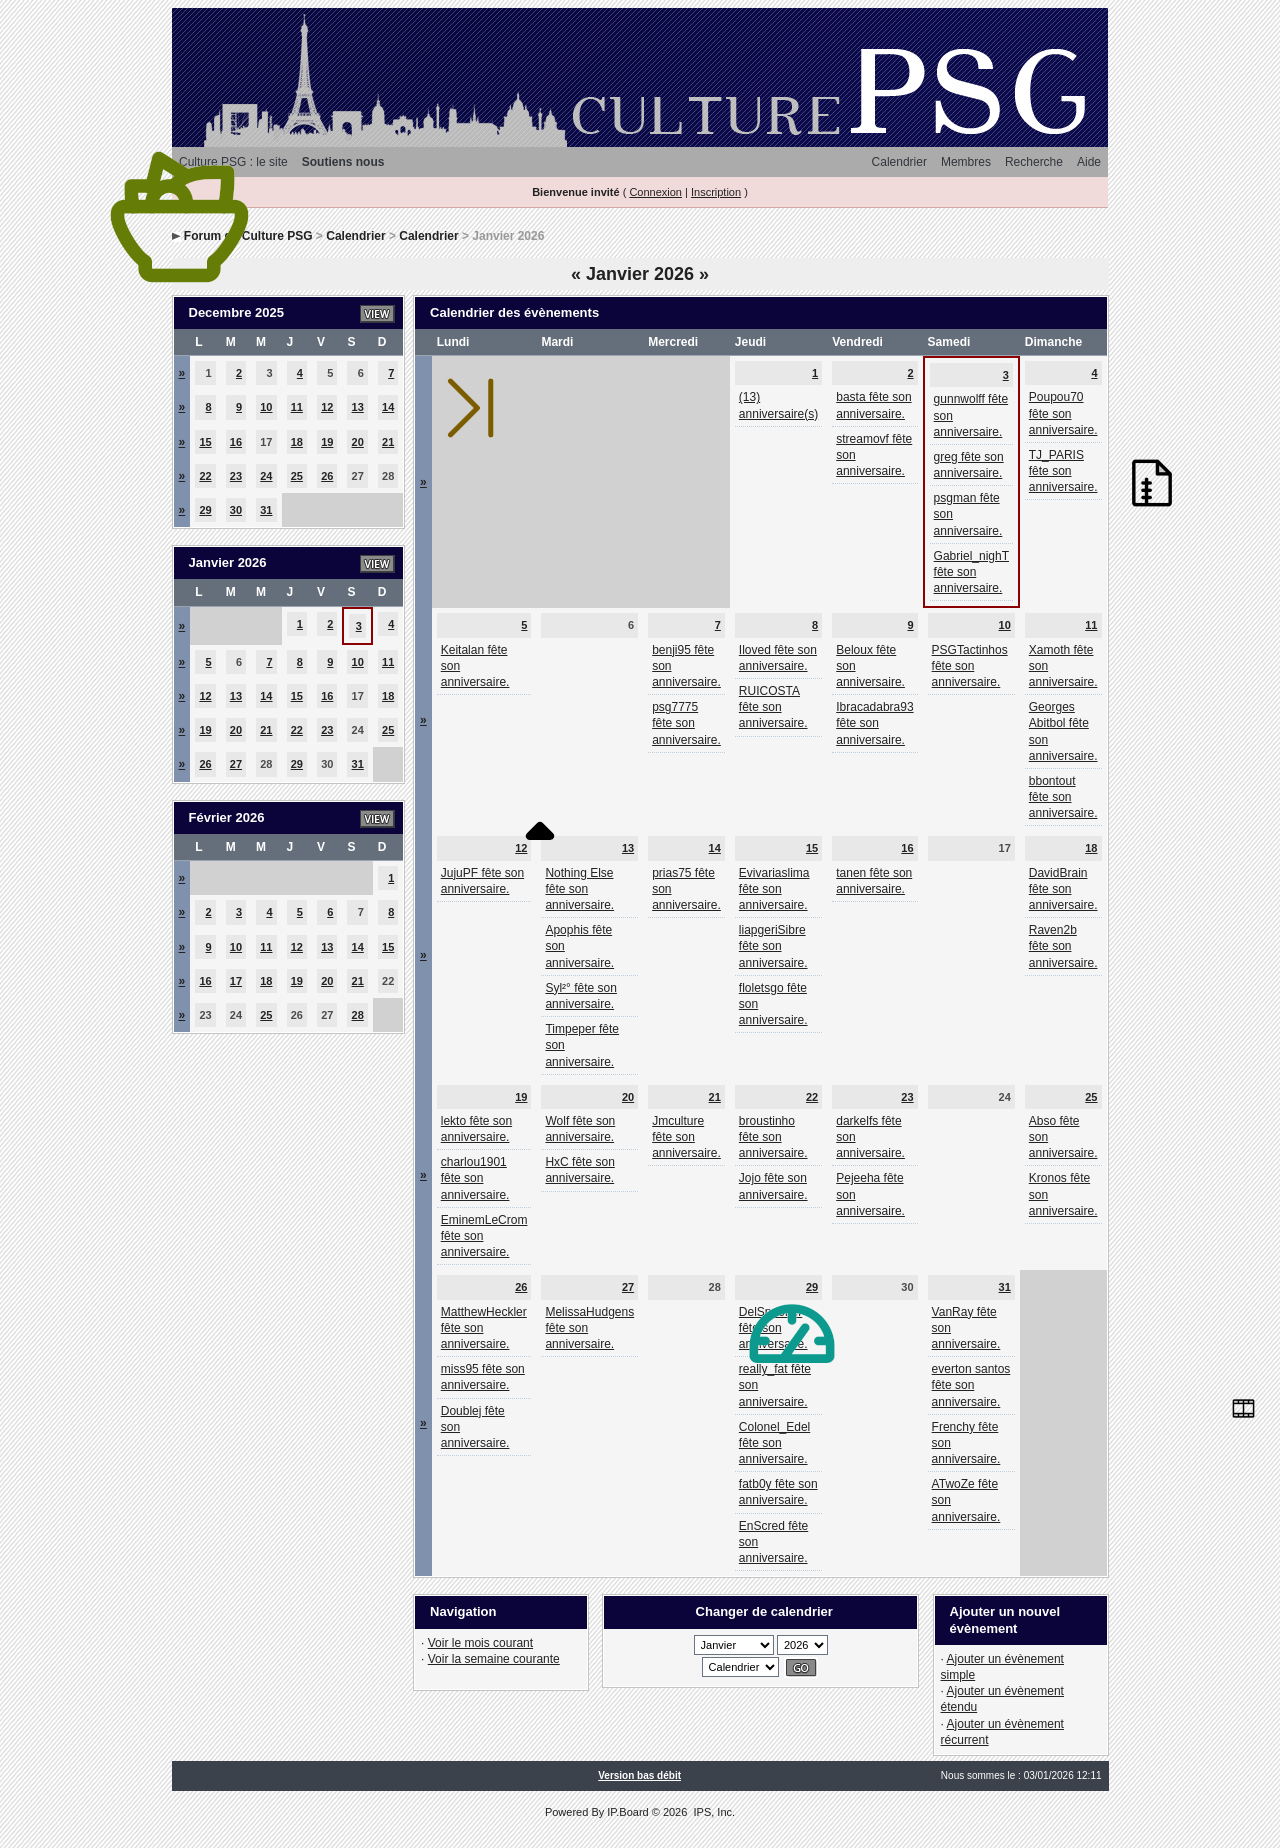  I want to click on access compressed or archived files, so click(1152, 483).